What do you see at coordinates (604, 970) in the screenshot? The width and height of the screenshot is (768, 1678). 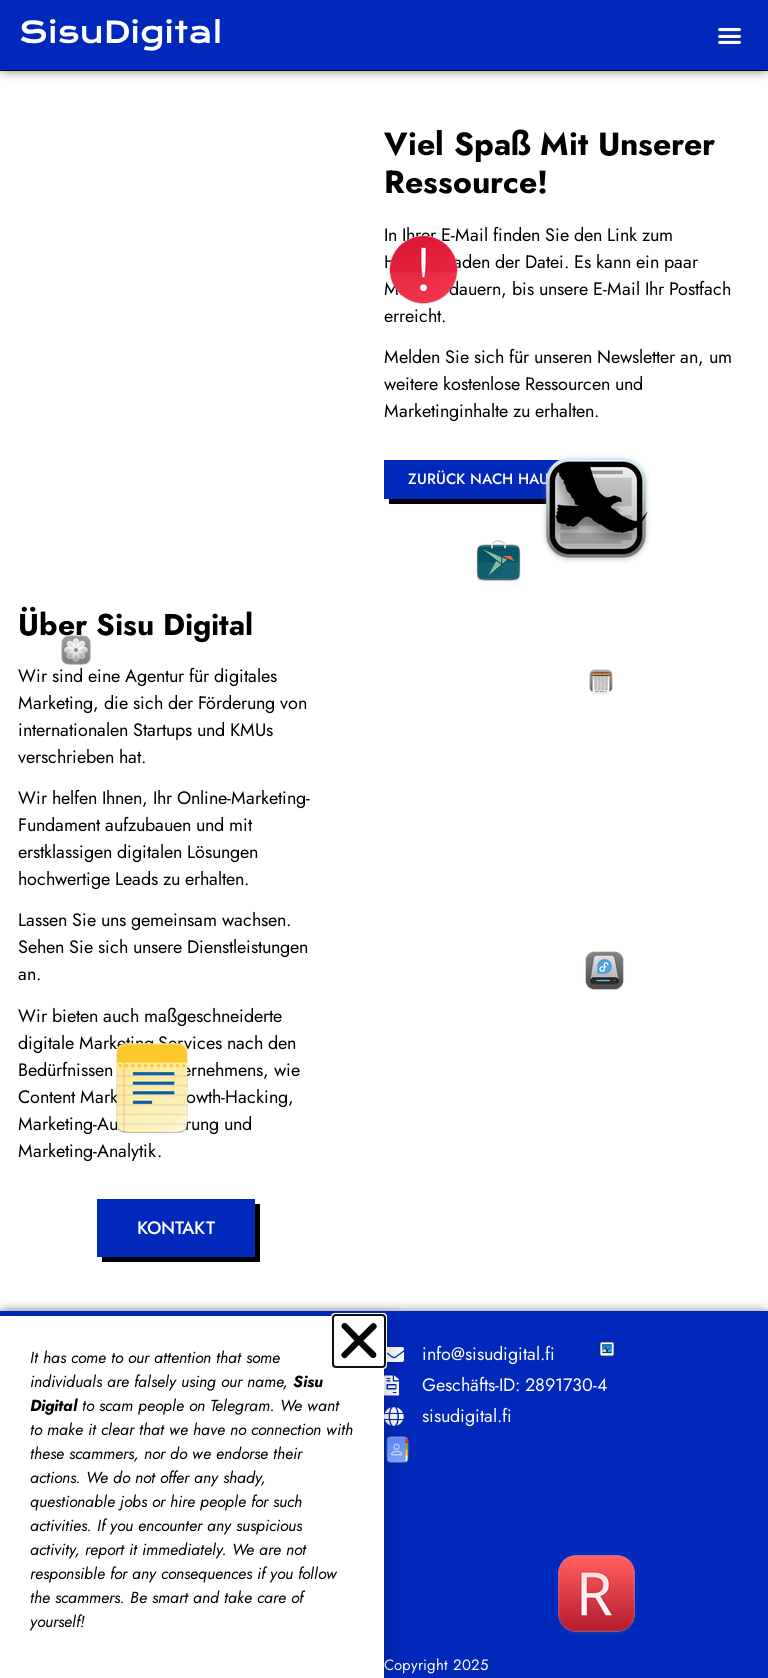 I see `launch fedora linux installer` at bounding box center [604, 970].